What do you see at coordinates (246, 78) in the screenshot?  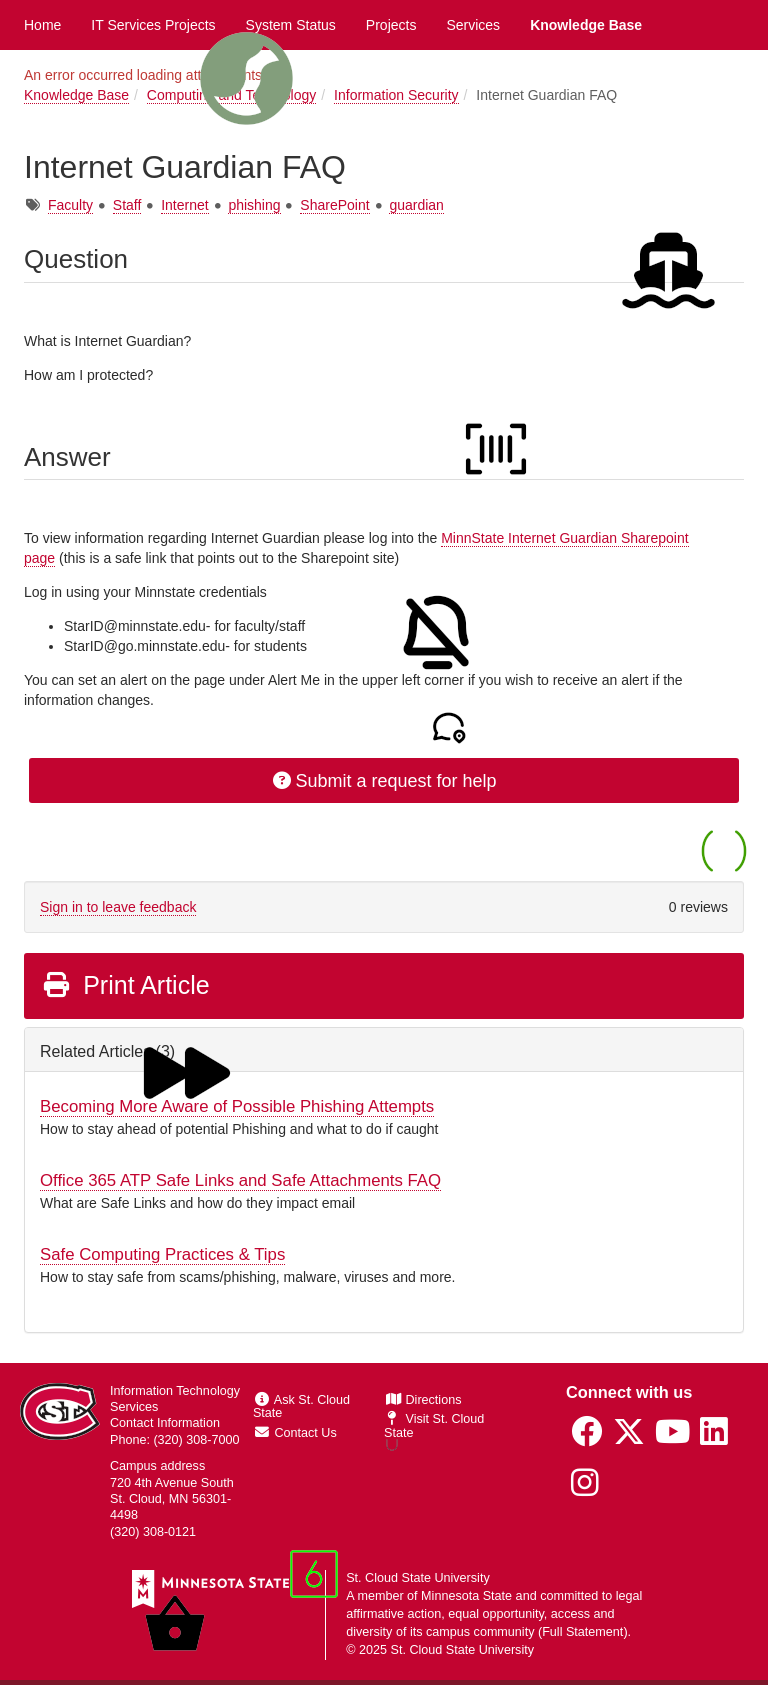 I see `switch to global or worldwide view` at bounding box center [246, 78].